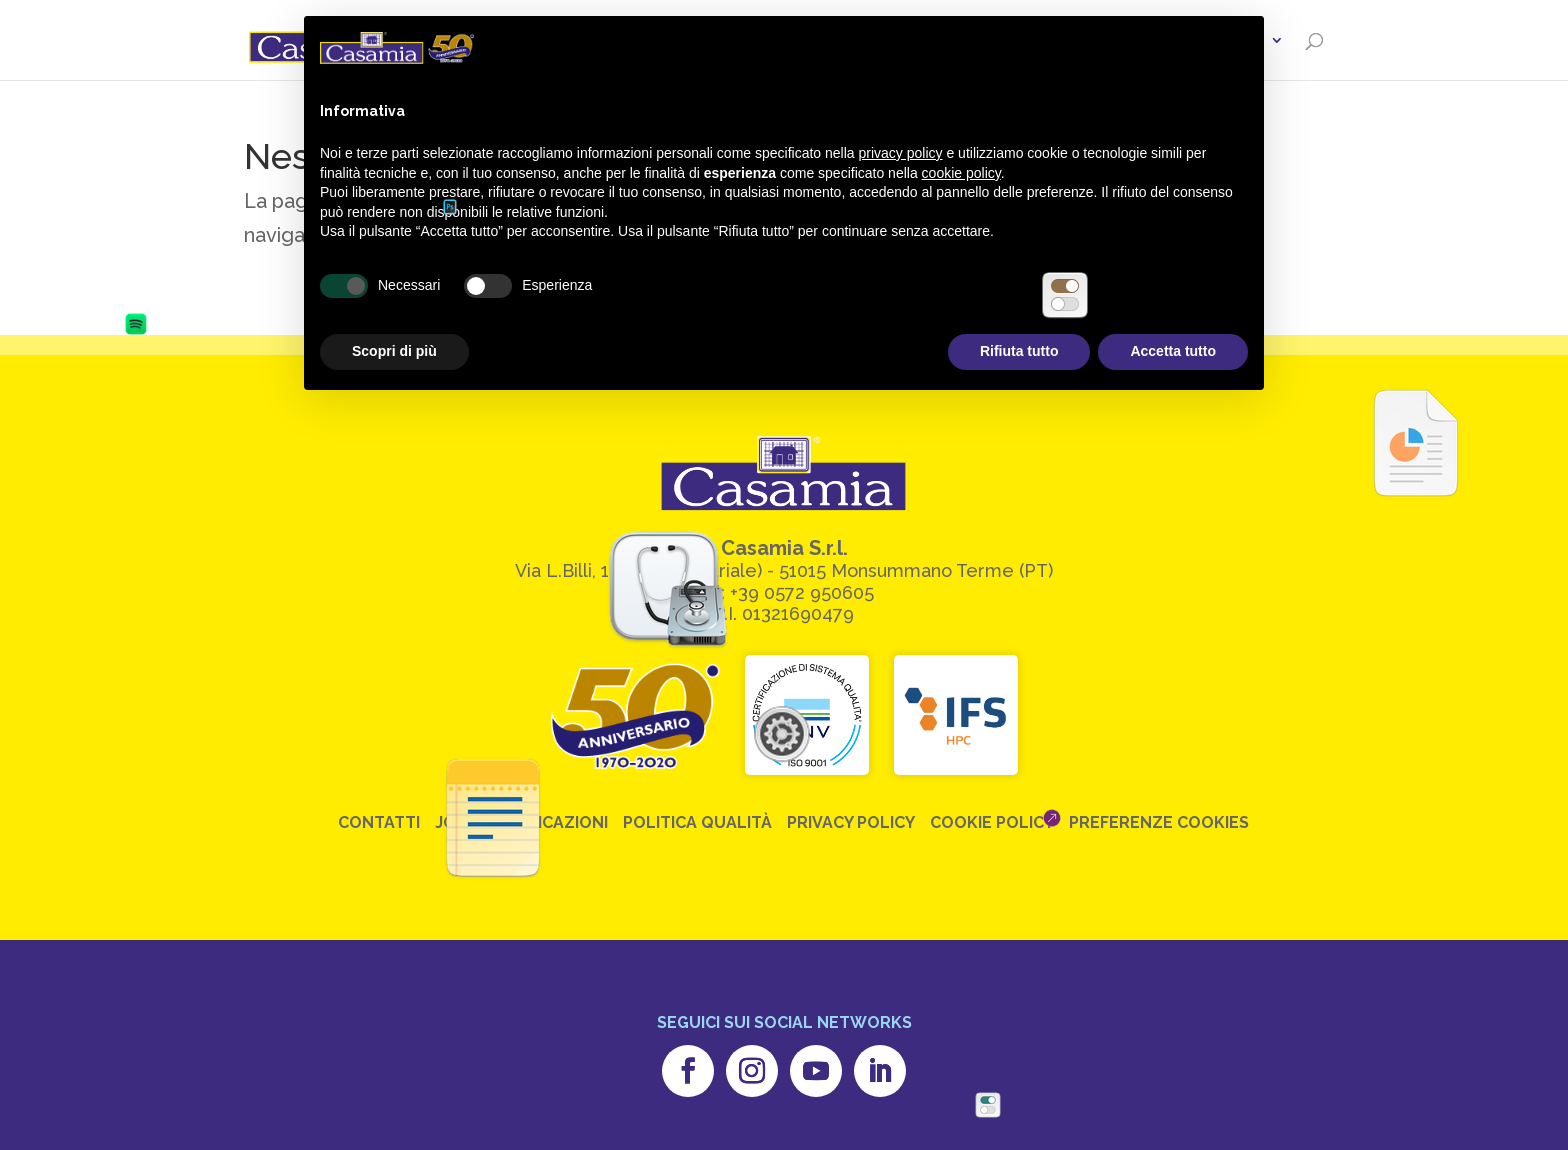 The image size is (1568, 1150). What do you see at coordinates (1416, 443) in the screenshot?
I see `open a presentation file` at bounding box center [1416, 443].